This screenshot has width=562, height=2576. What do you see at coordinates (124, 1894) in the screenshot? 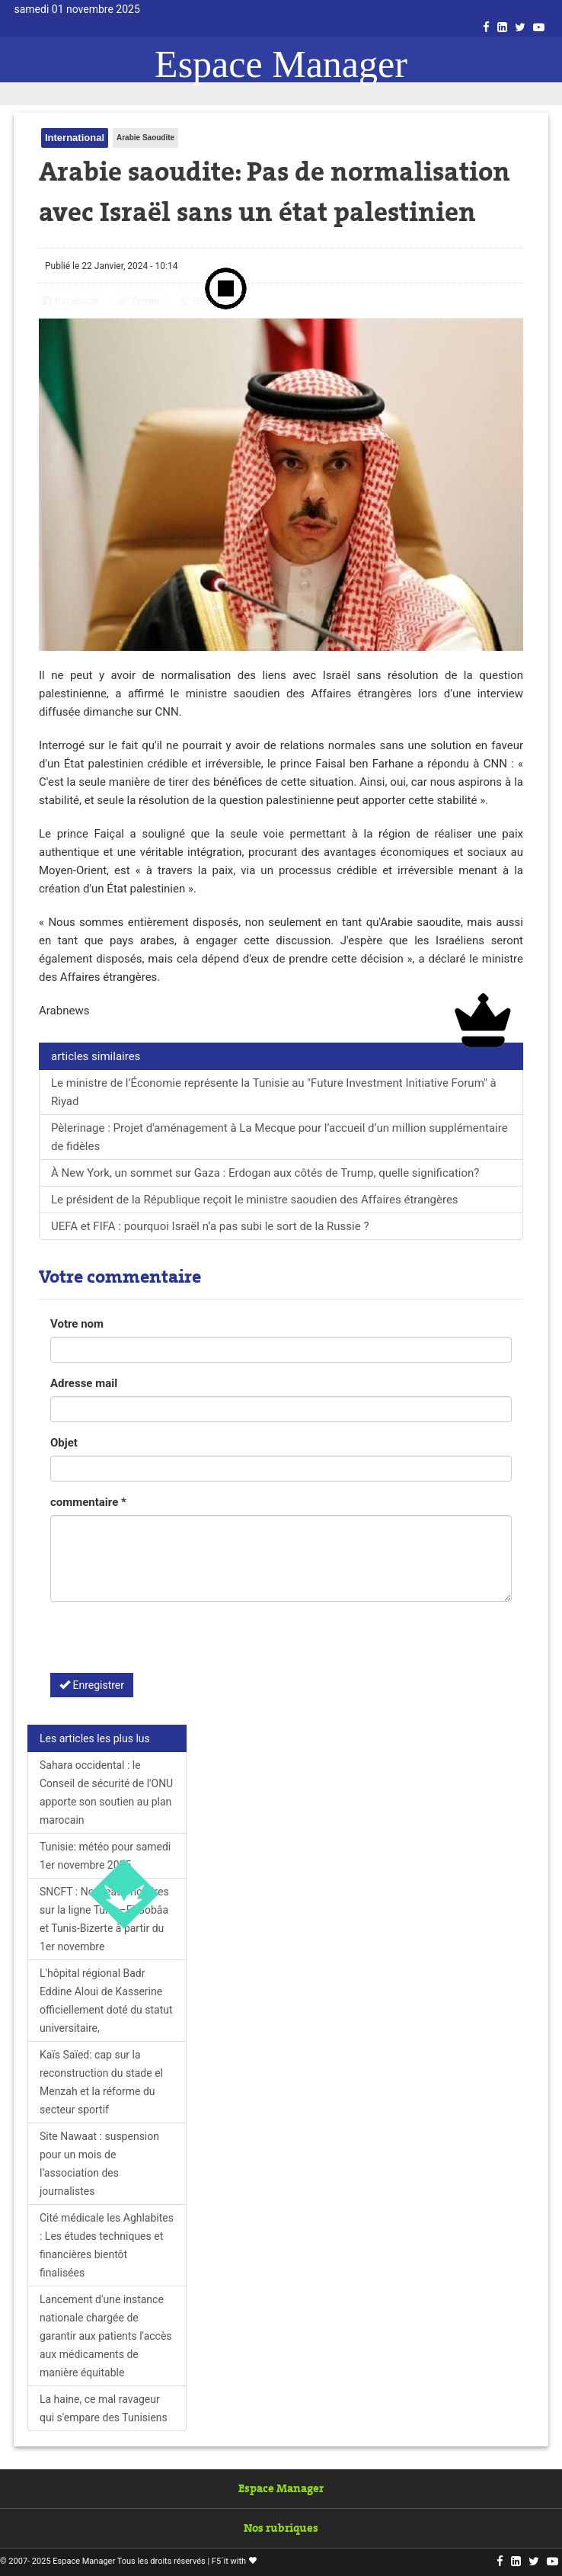
I see `discord hypesquad house of balance badge` at bounding box center [124, 1894].